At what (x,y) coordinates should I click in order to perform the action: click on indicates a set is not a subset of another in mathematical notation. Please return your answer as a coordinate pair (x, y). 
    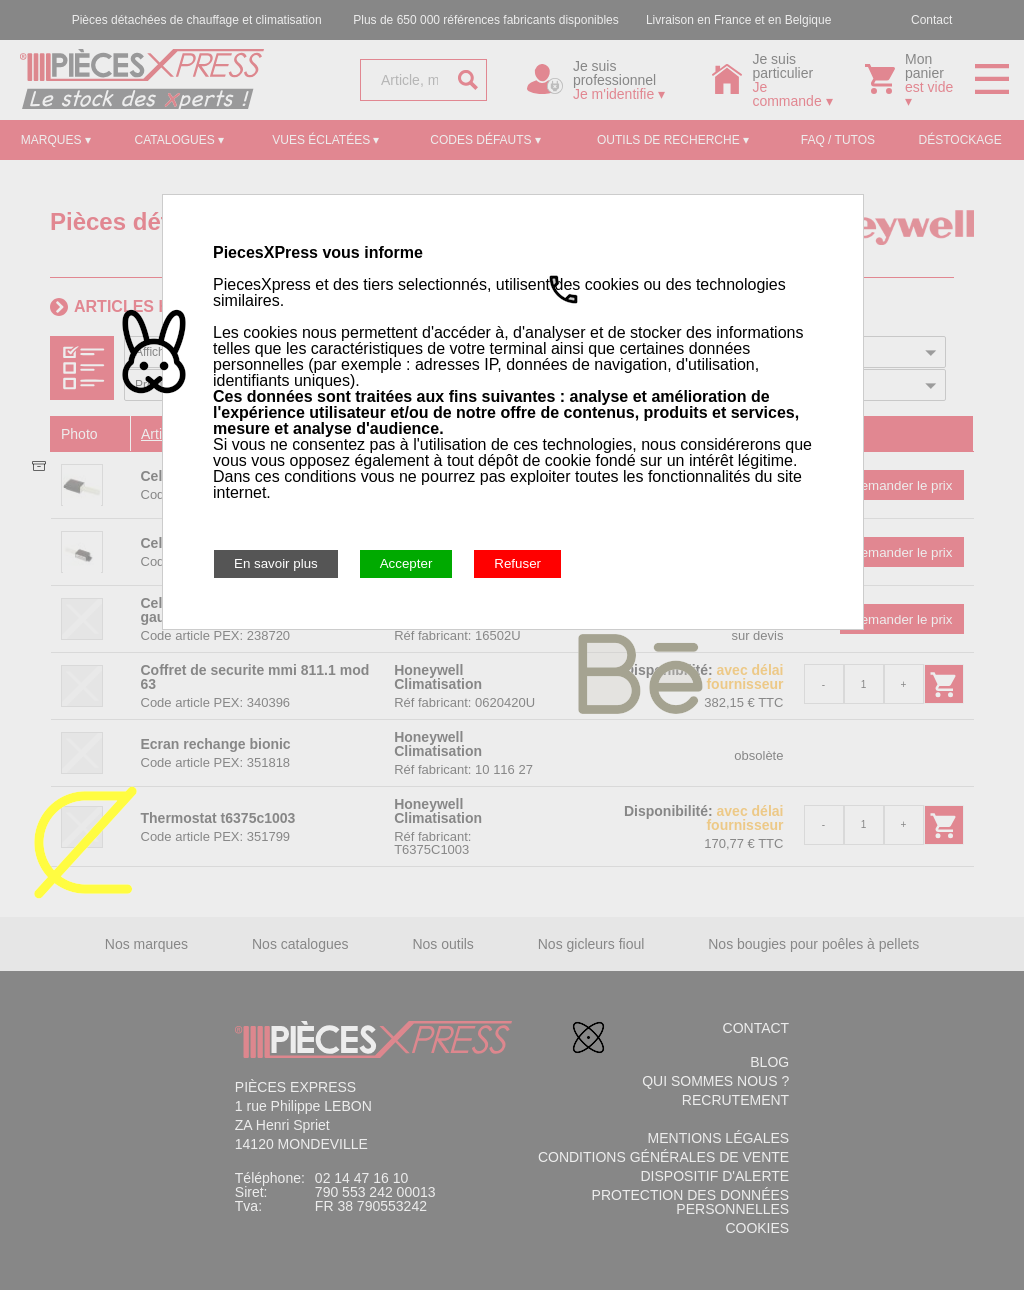
    Looking at the image, I should click on (85, 842).